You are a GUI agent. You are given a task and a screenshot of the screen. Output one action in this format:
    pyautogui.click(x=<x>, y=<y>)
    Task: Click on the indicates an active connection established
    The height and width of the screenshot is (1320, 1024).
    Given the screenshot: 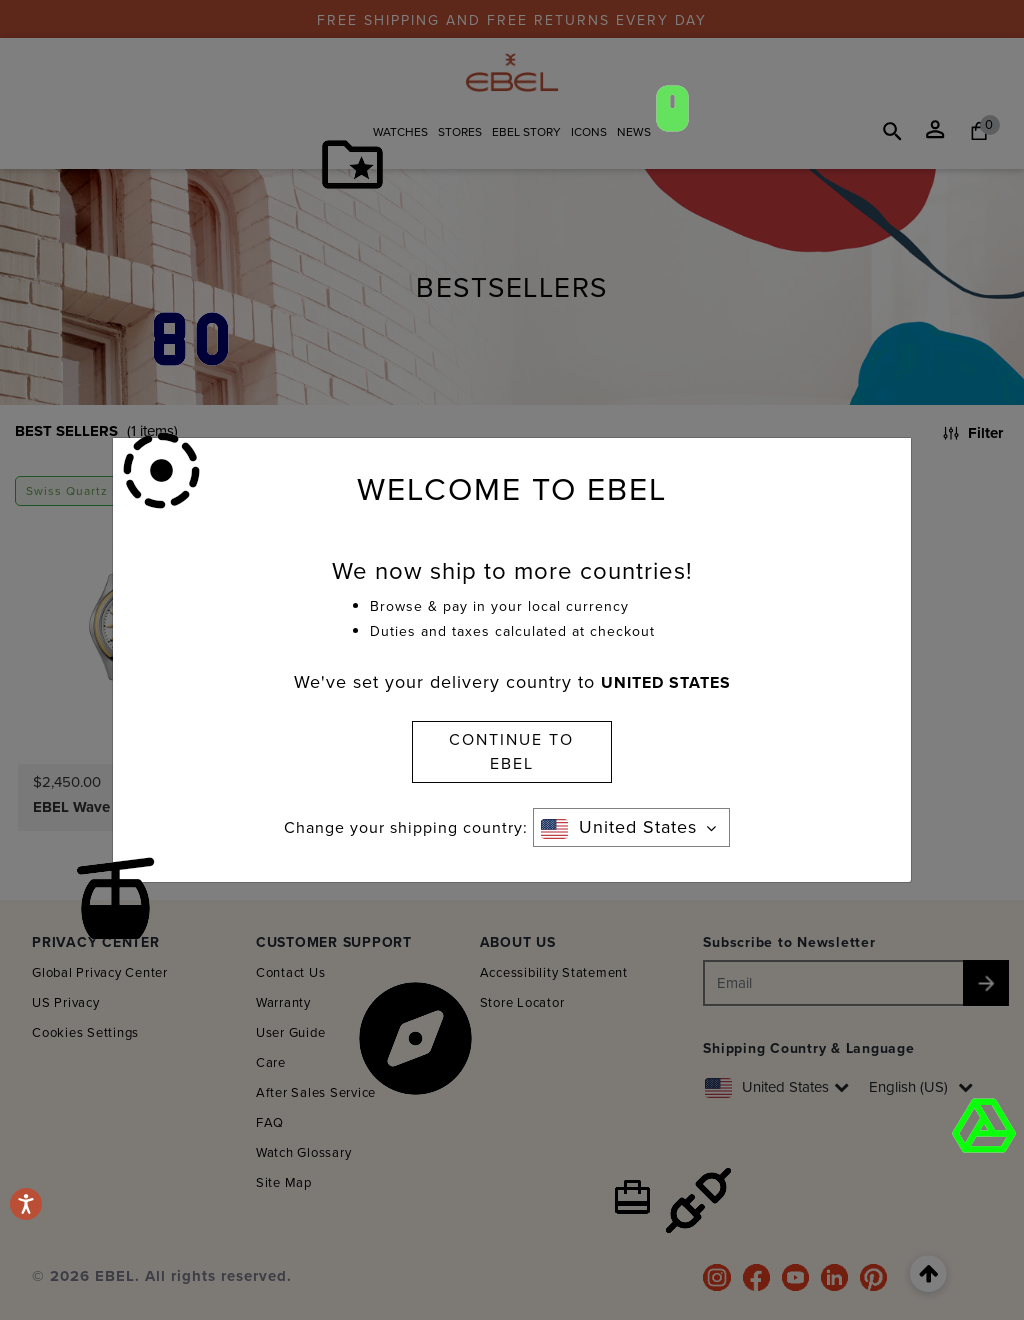 What is the action you would take?
    pyautogui.click(x=698, y=1200)
    